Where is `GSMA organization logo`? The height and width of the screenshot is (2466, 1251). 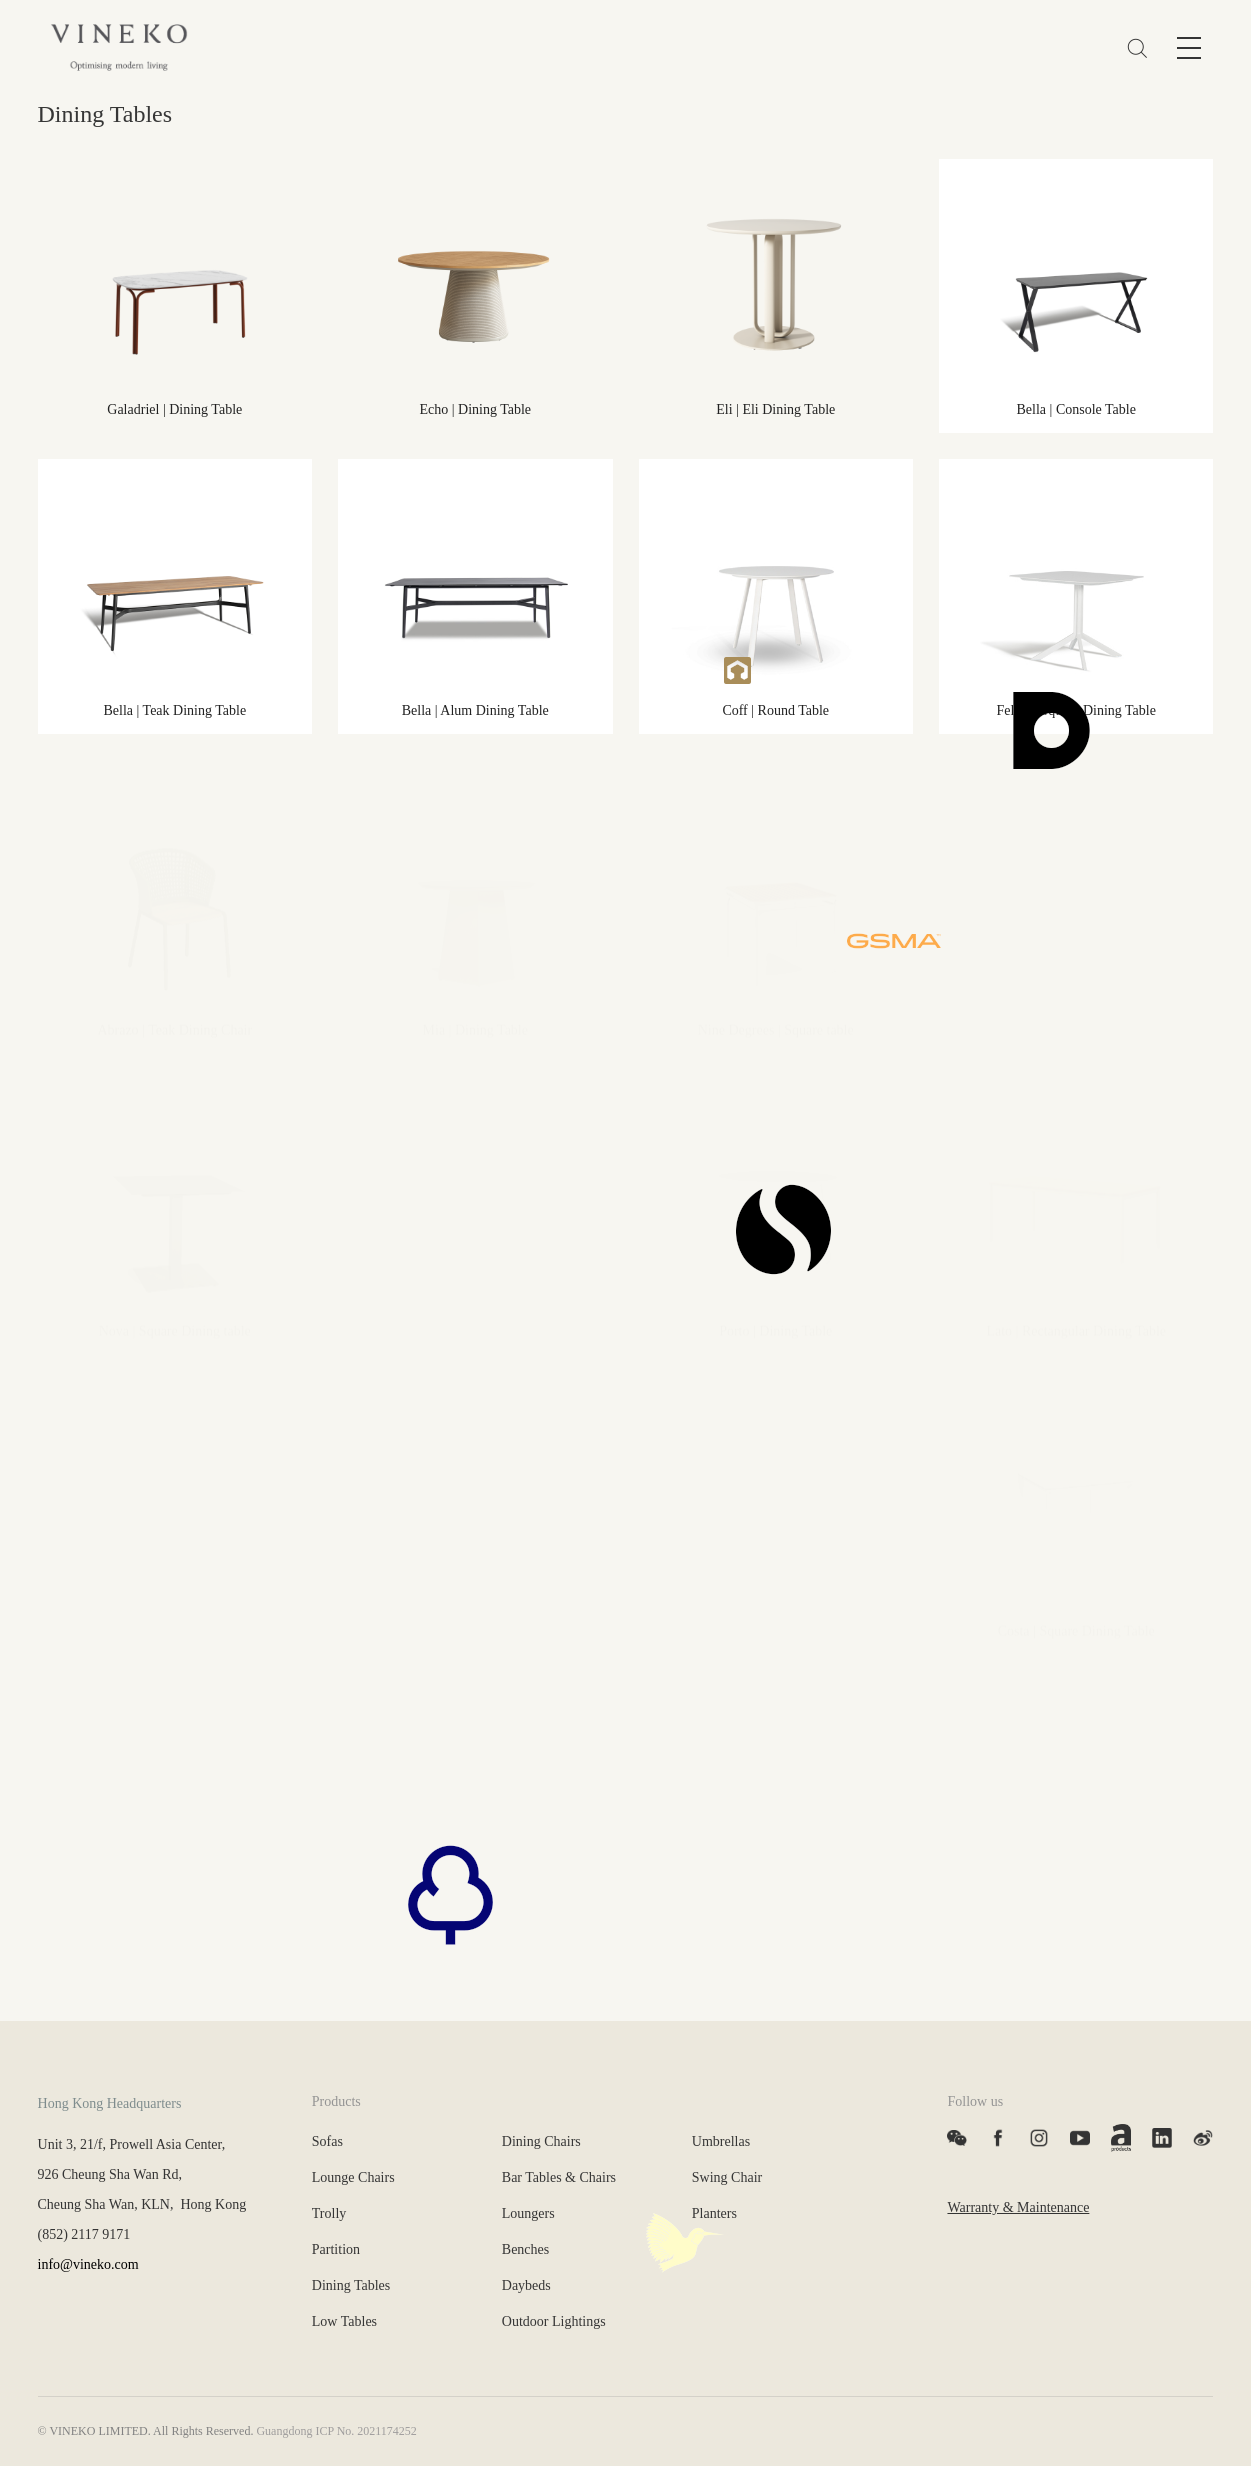 GSMA organization logo is located at coordinates (894, 941).